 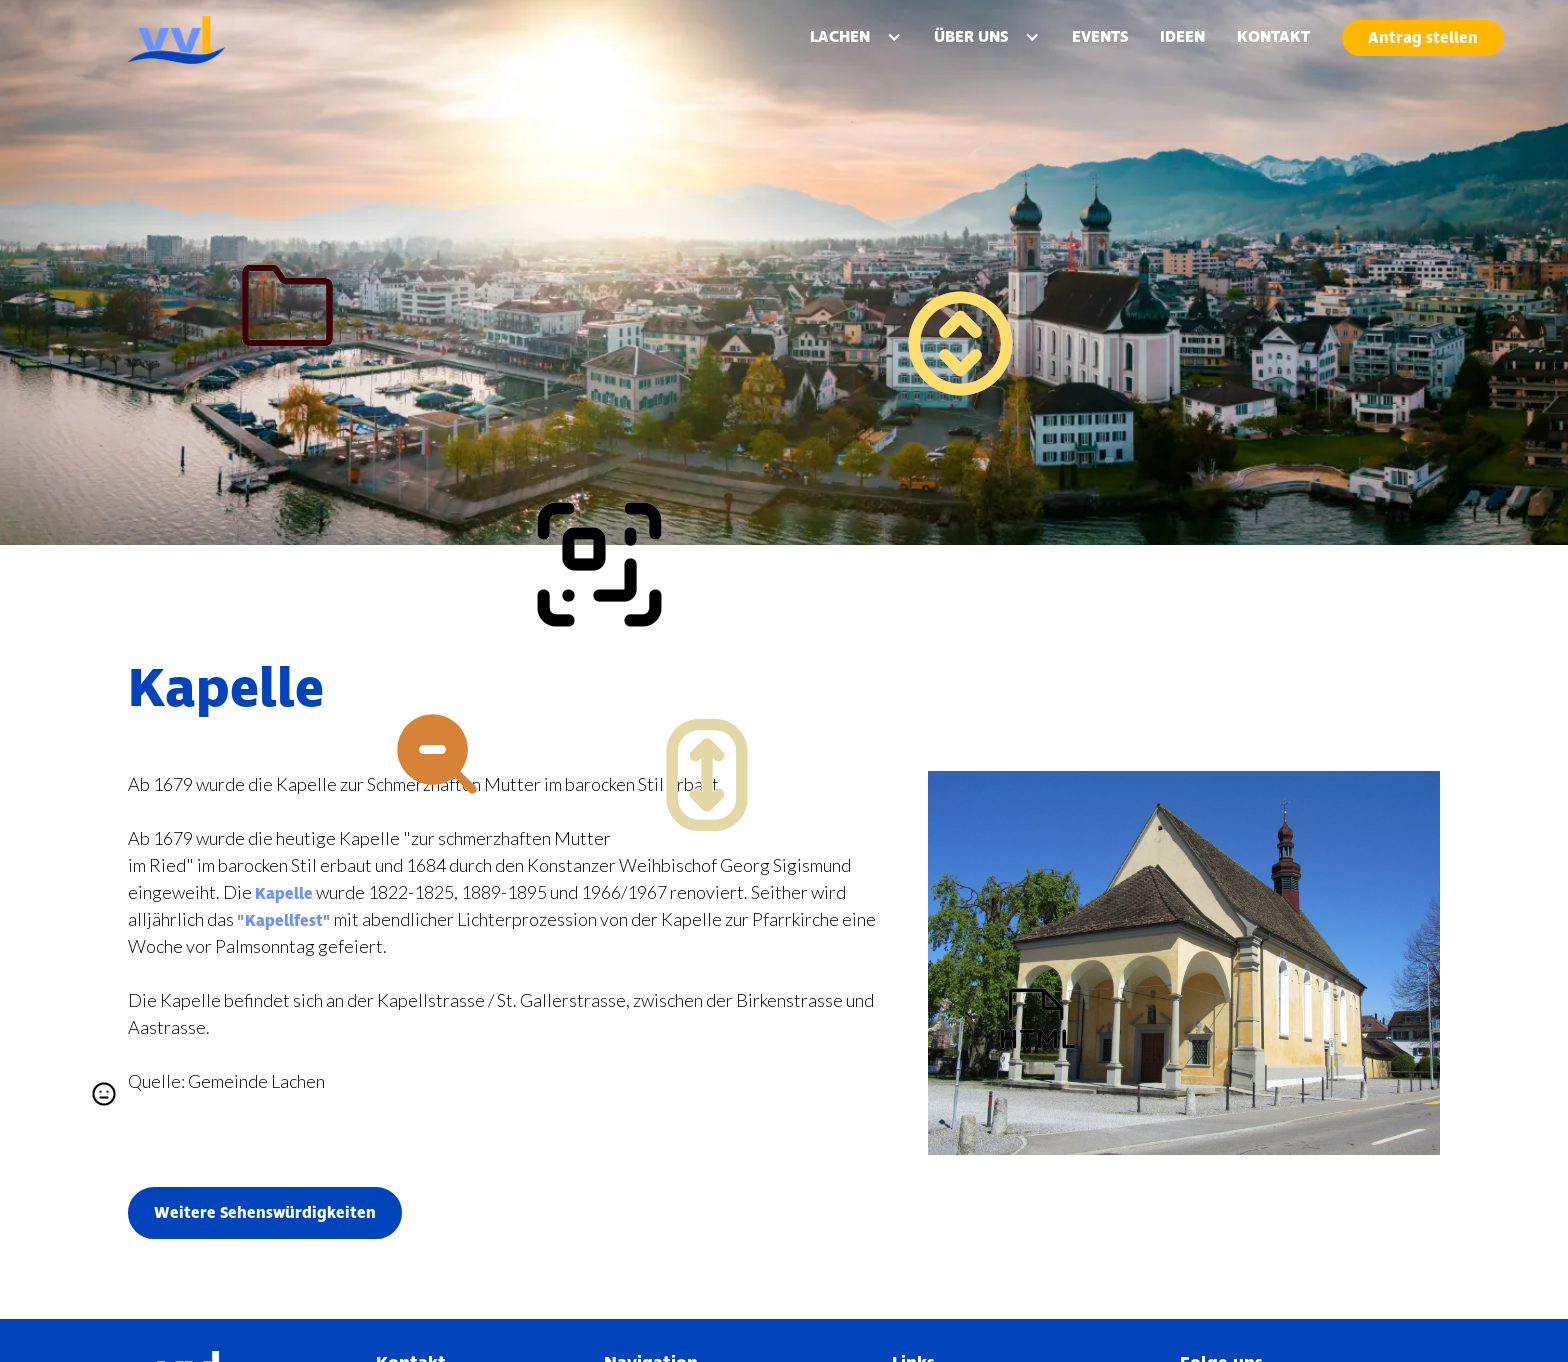 I want to click on zoom out or reduce magnification, so click(x=437, y=754).